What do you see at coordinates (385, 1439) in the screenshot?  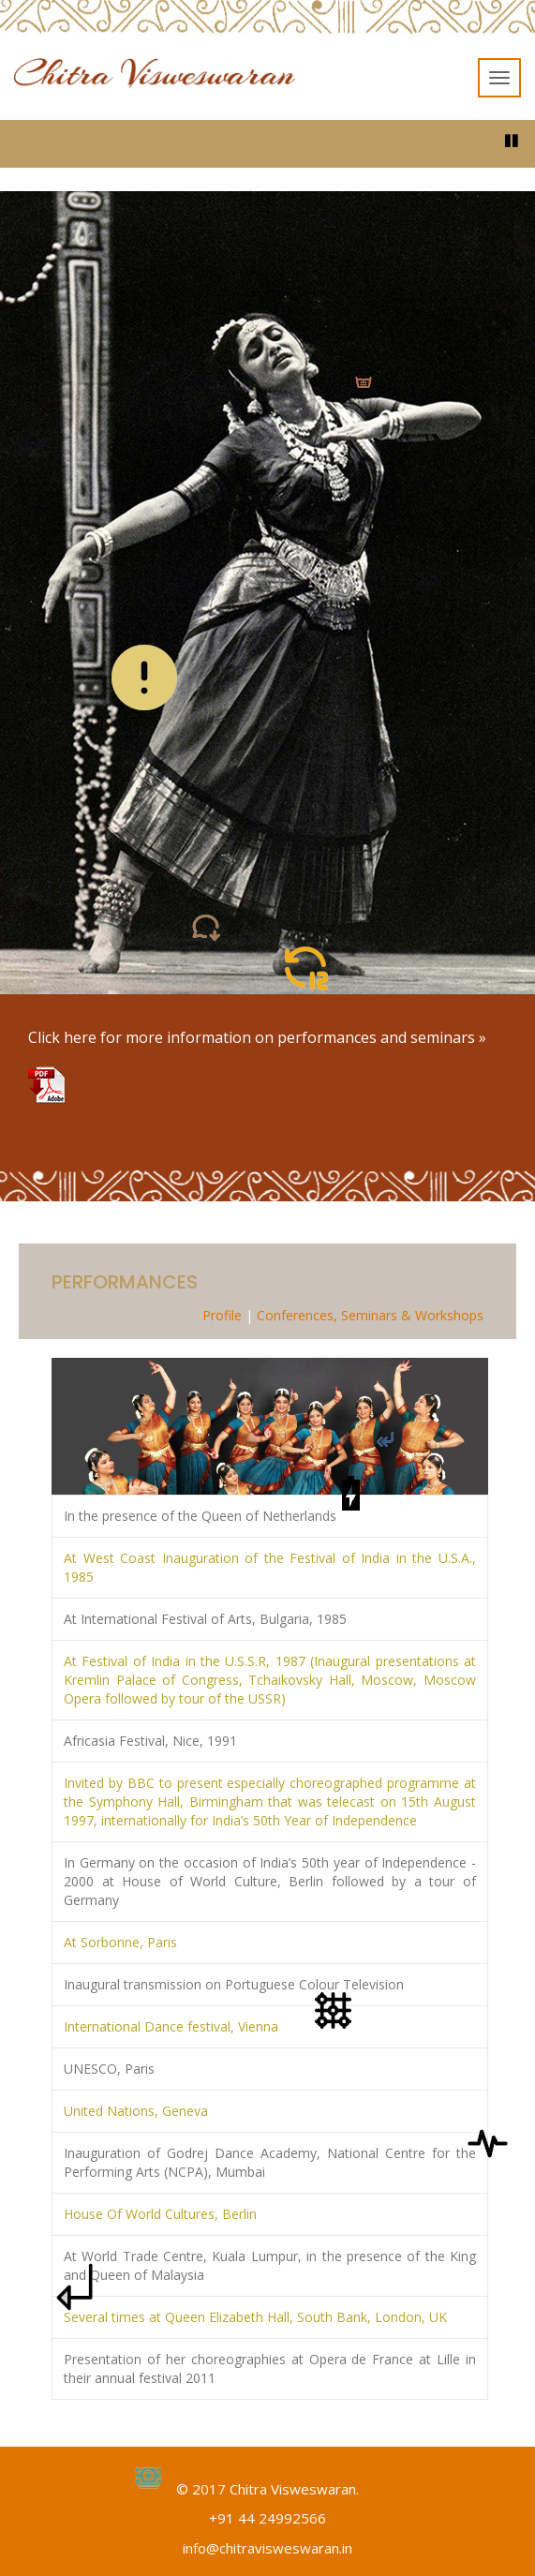 I see `reply all to a message or email` at bounding box center [385, 1439].